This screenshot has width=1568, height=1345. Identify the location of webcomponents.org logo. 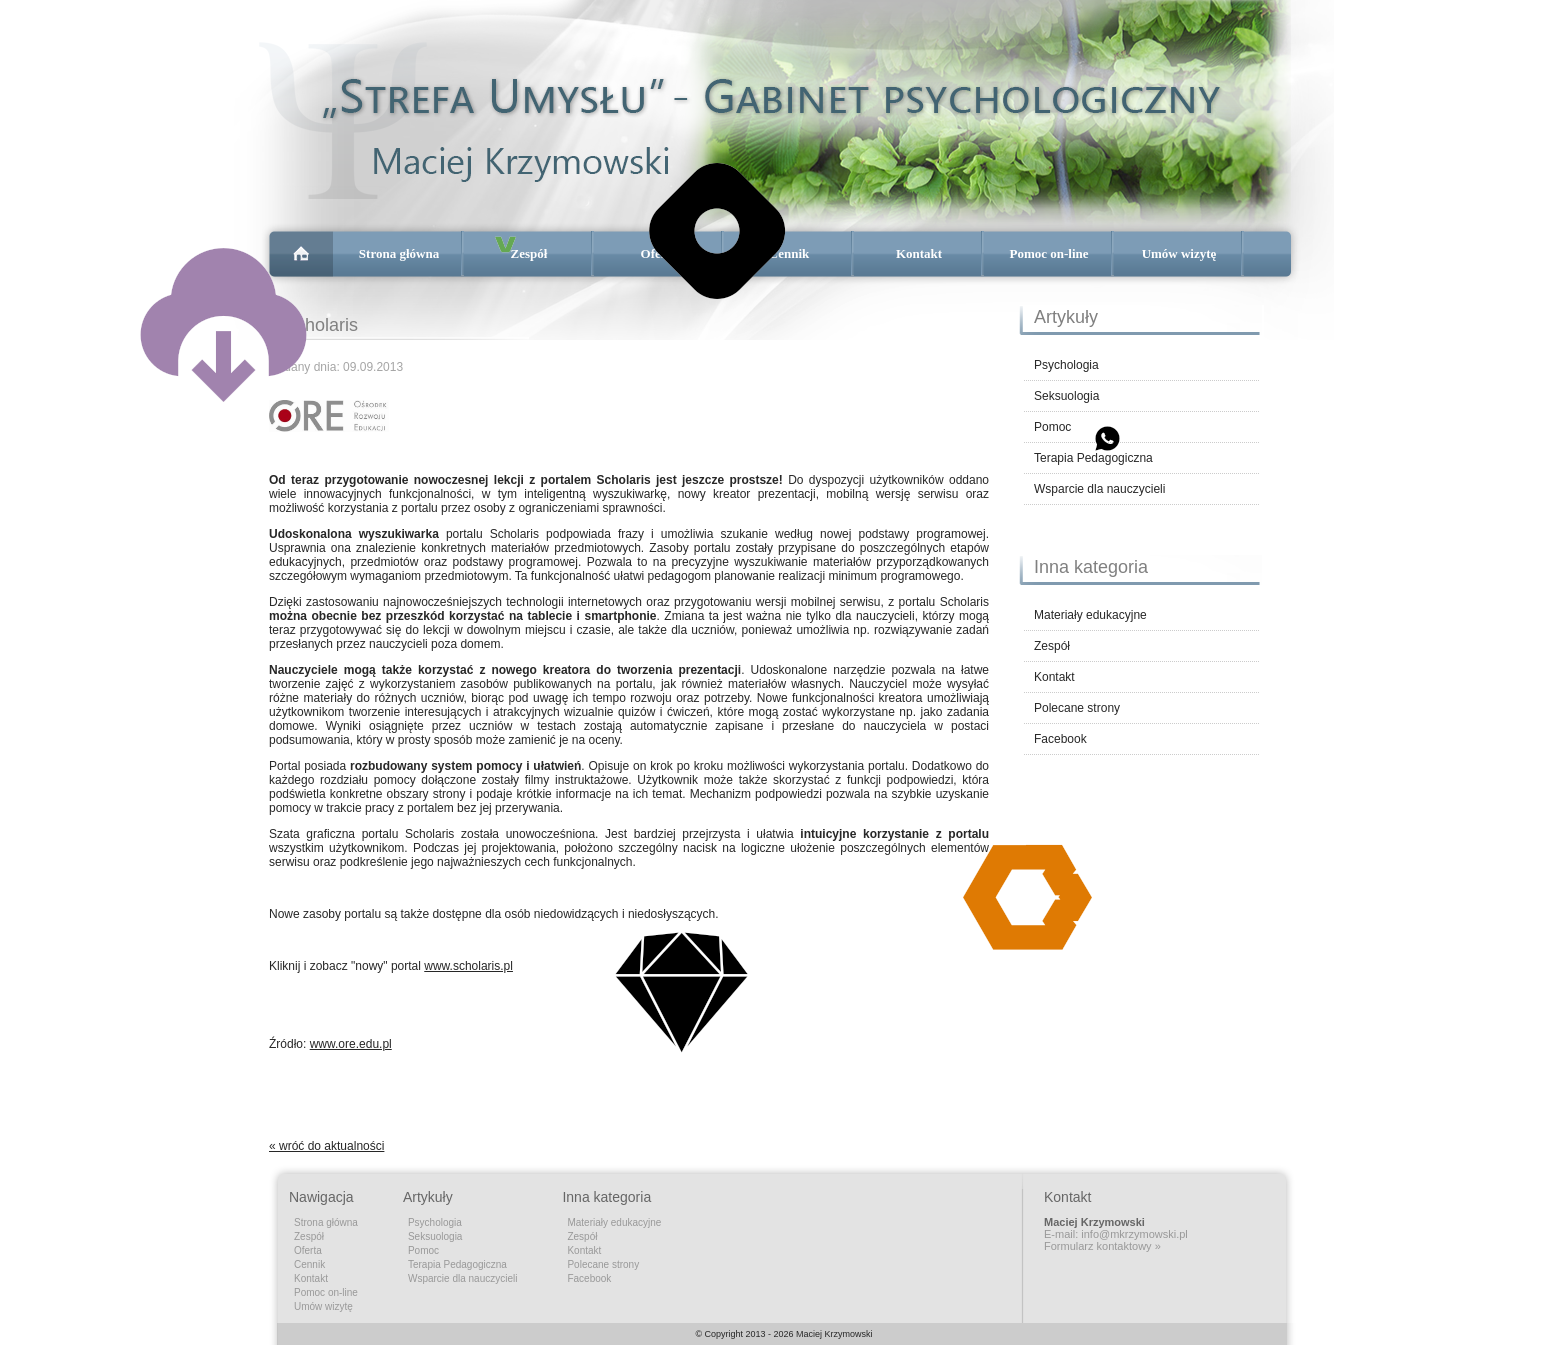
(1027, 897).